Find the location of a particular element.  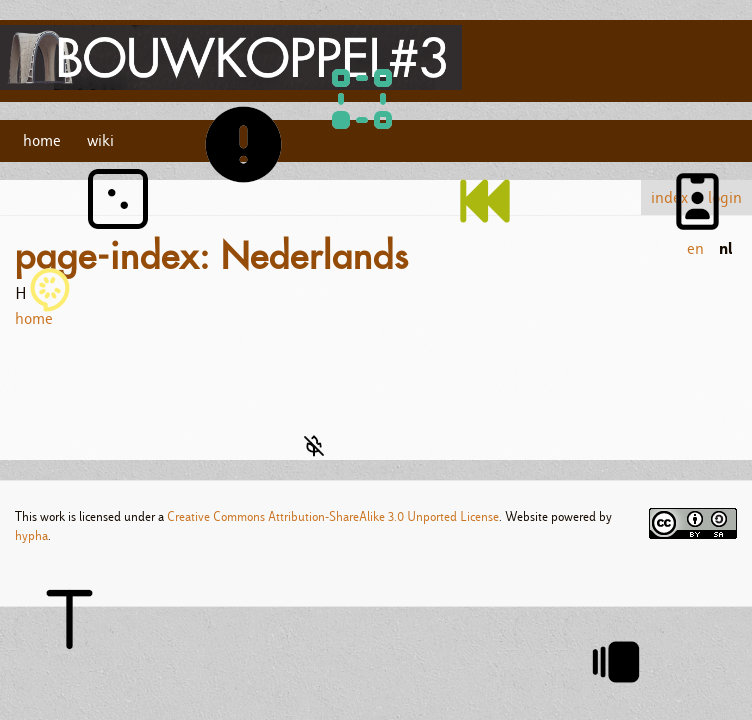

text formatting tool for titles is located at coordinates (69, 619).